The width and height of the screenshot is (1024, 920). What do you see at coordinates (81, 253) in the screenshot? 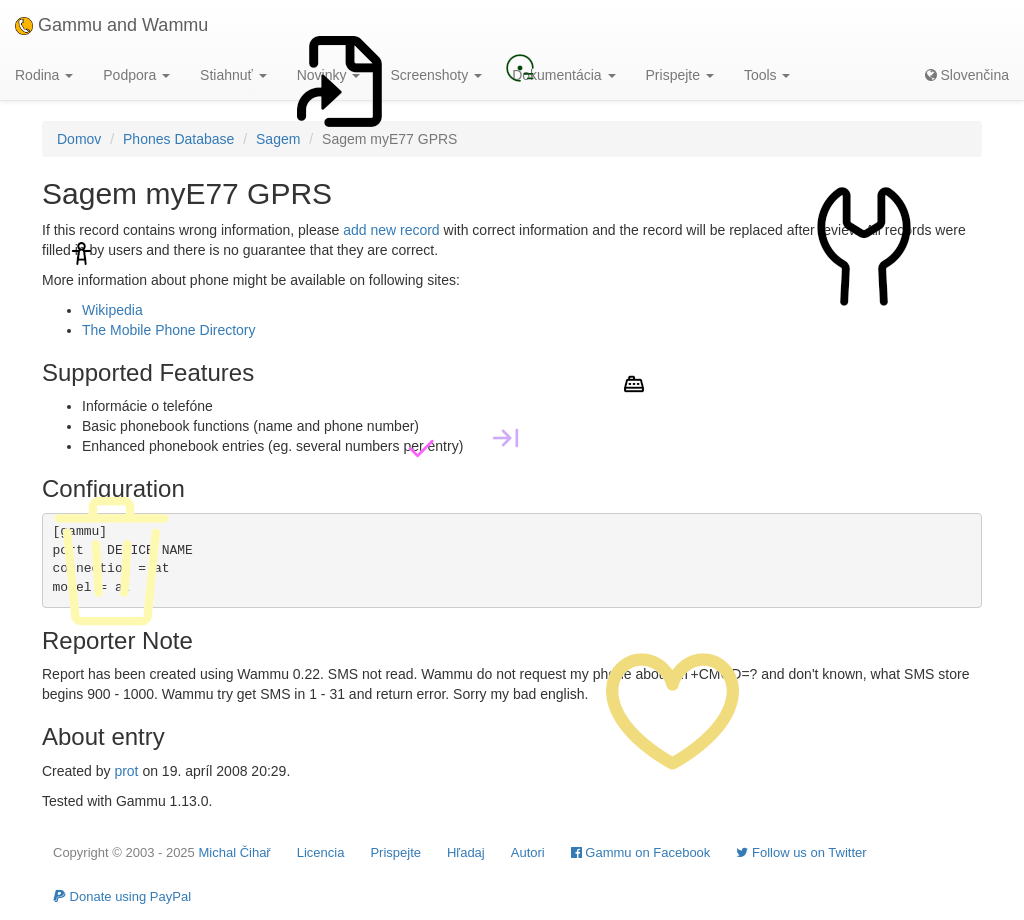
I see `access accessibility settings` at bounding box center [81, 253].